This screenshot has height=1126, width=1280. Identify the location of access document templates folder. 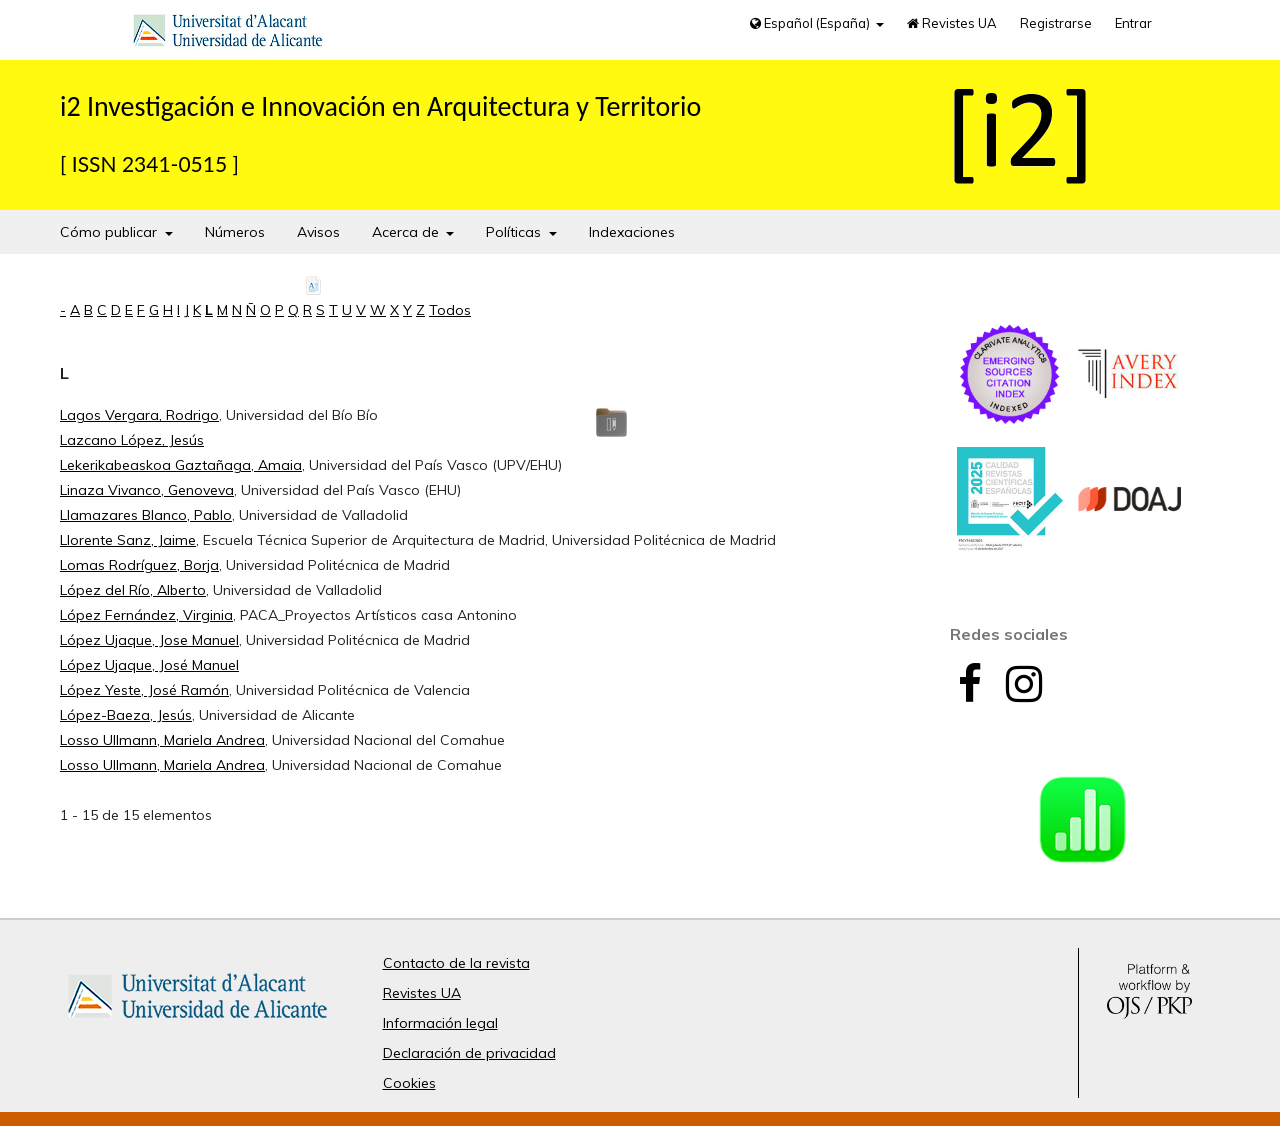
(611, 422).